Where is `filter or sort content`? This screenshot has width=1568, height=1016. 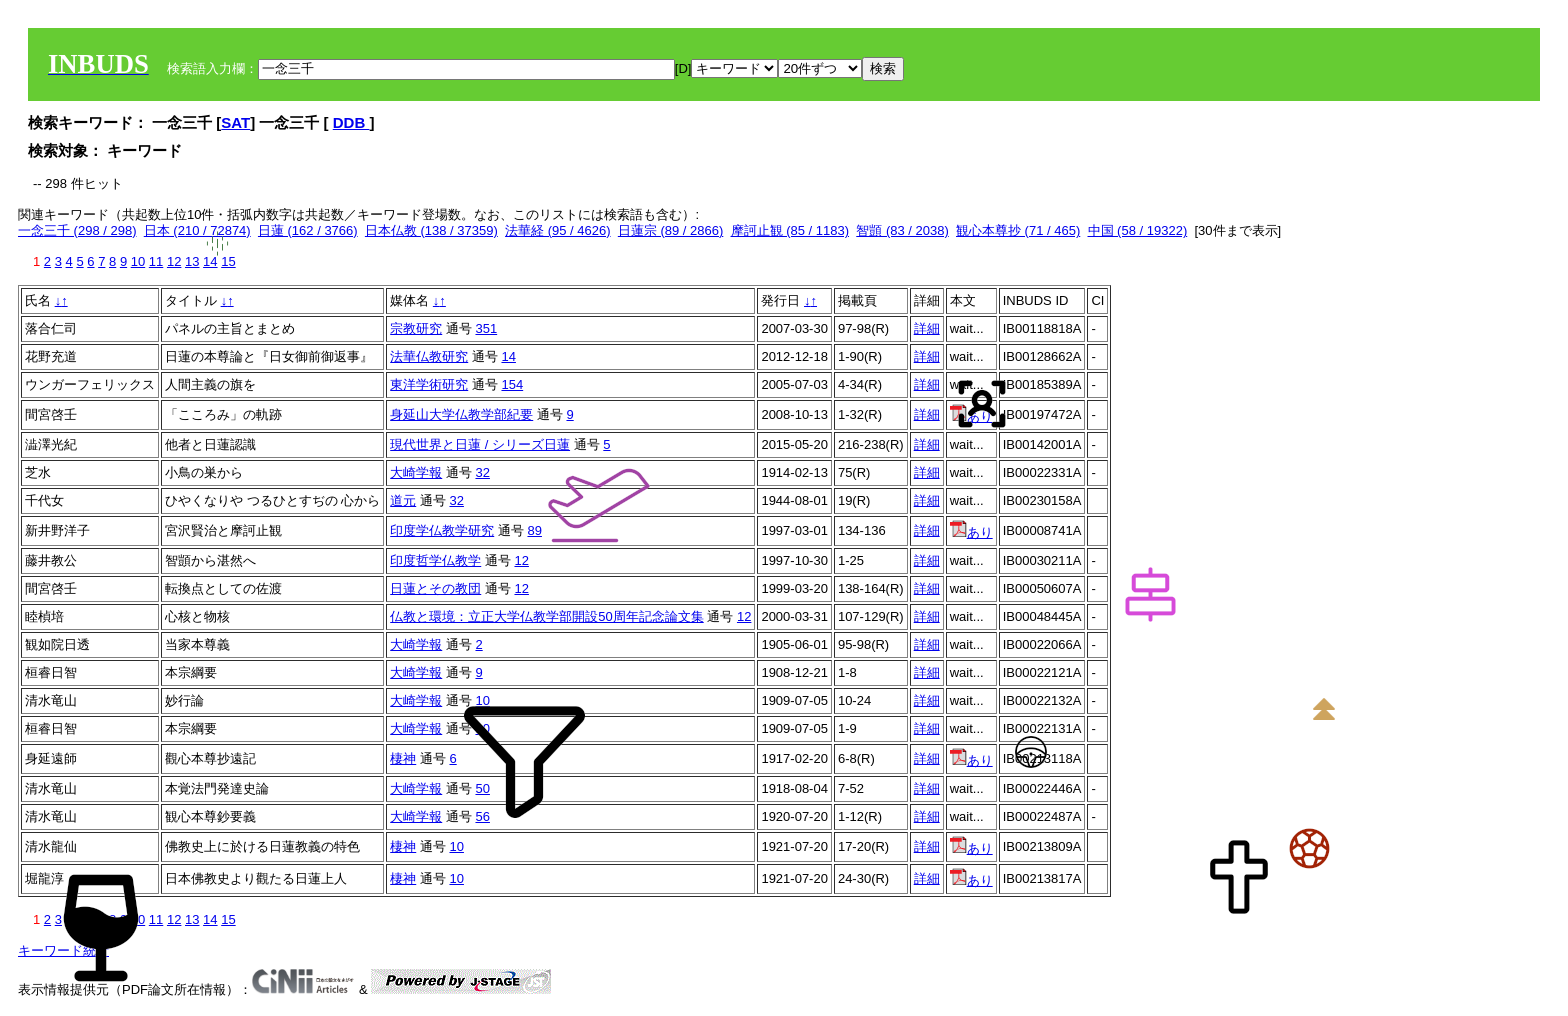
filter or sort content is located at coordinates (524, 757).